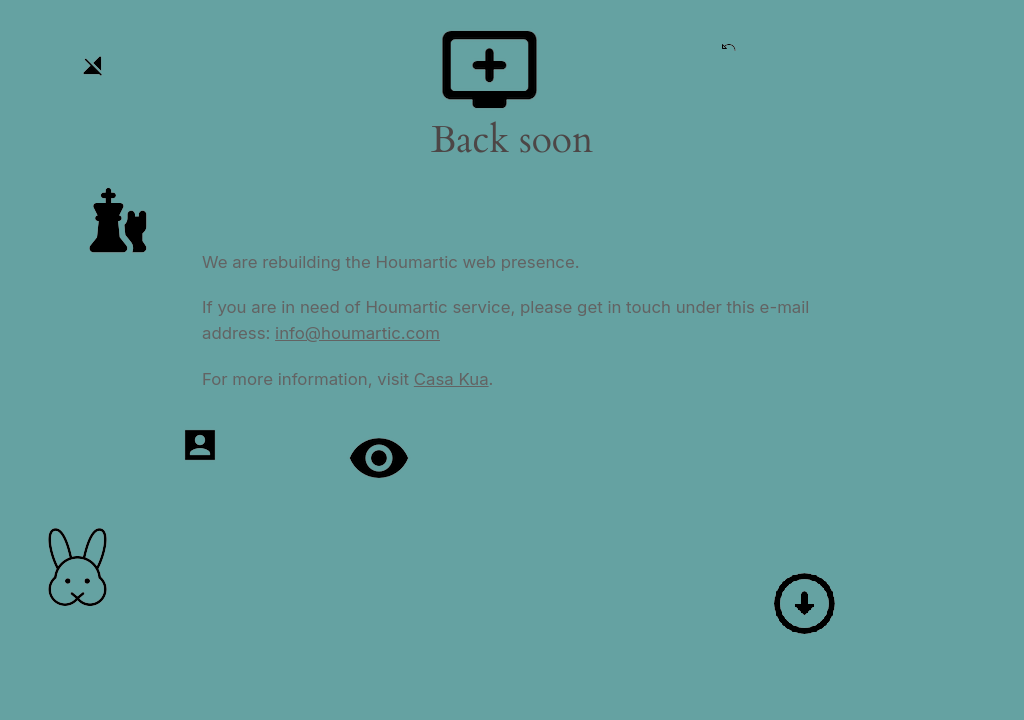 The width and height of the screenshot is (1024, 720). I want to click on view or preview content, so click(379, 458).